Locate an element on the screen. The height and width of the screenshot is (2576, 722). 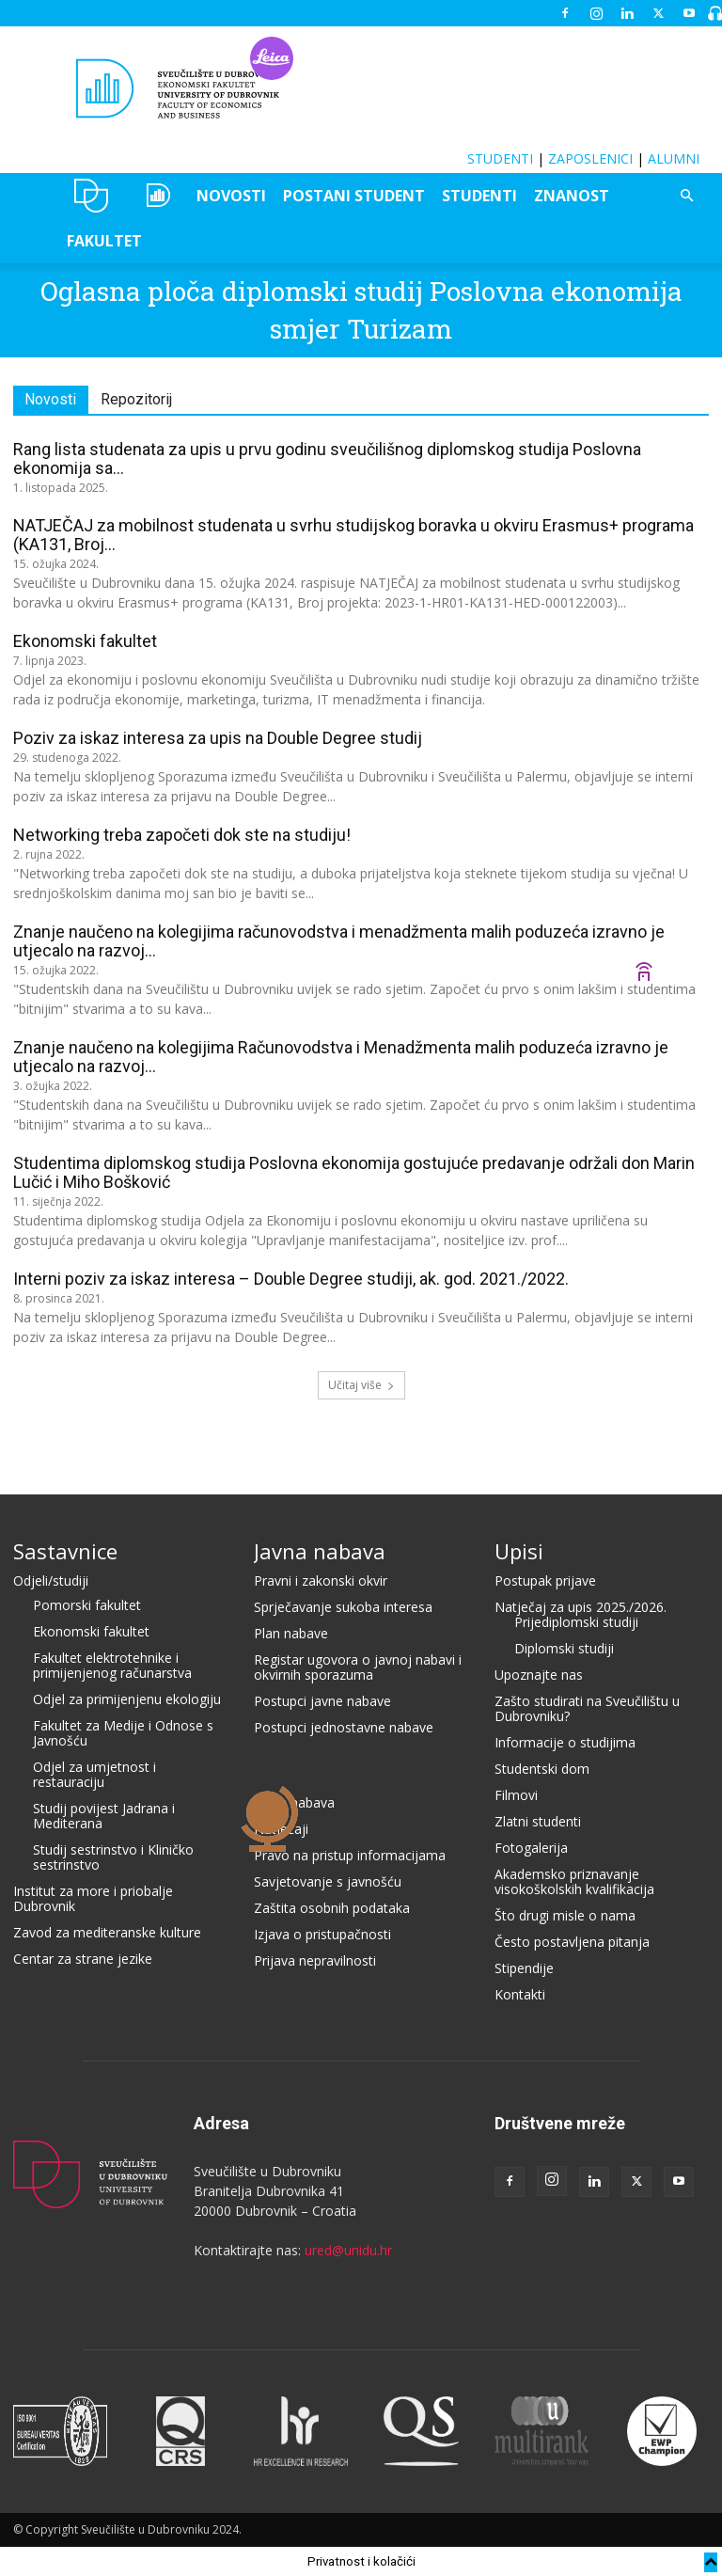
control a connected smart device is located at coordinates (644, 972).